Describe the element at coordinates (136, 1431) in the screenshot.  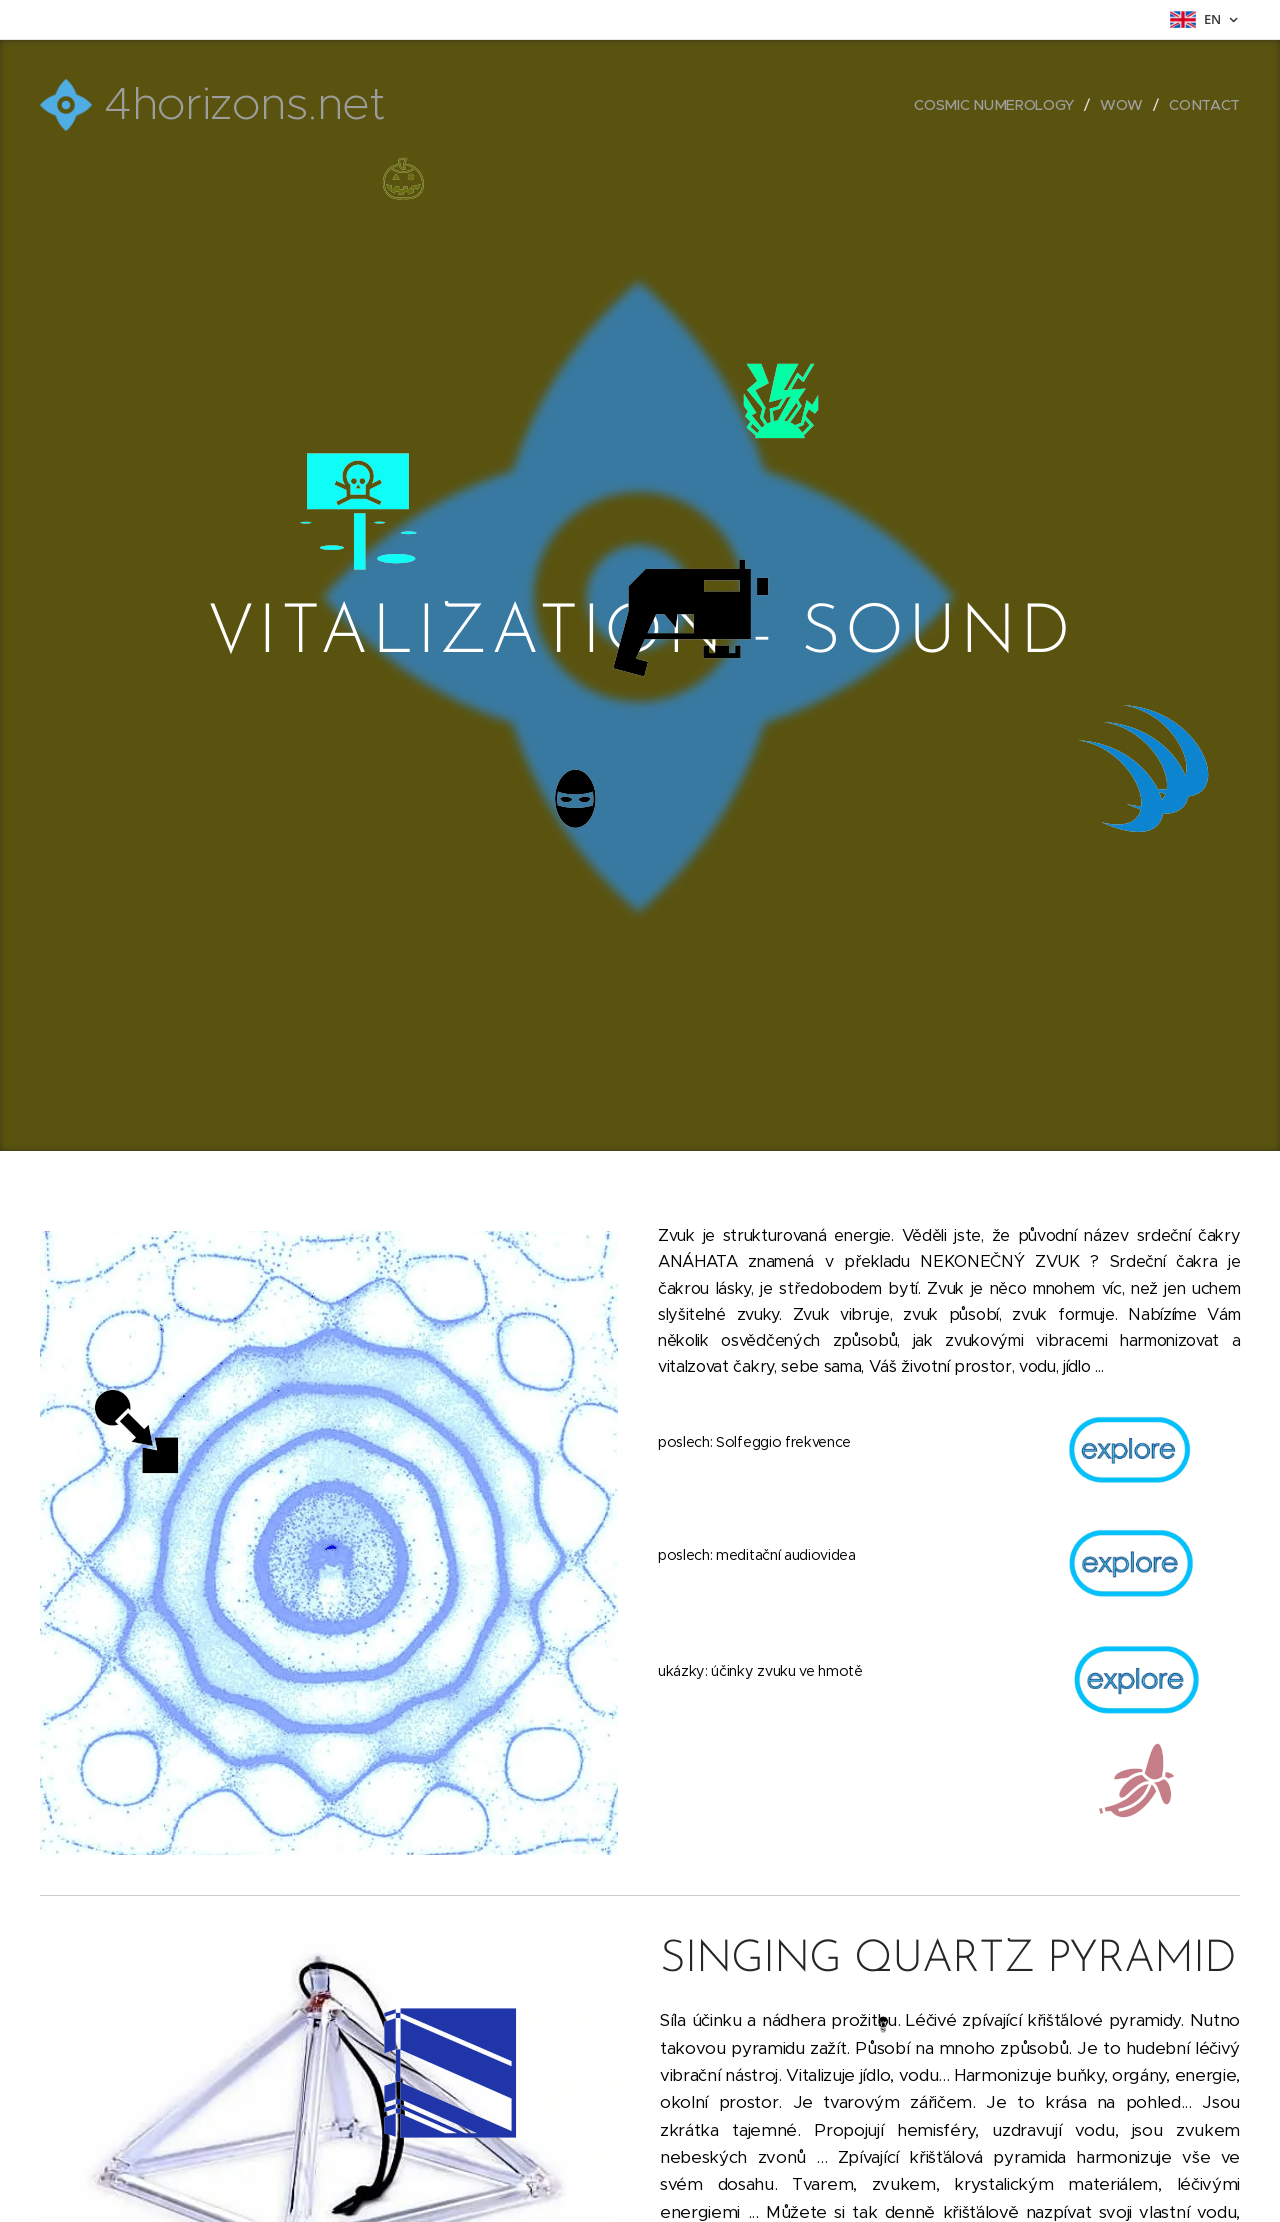
I see `transform or convert an object` at that location.